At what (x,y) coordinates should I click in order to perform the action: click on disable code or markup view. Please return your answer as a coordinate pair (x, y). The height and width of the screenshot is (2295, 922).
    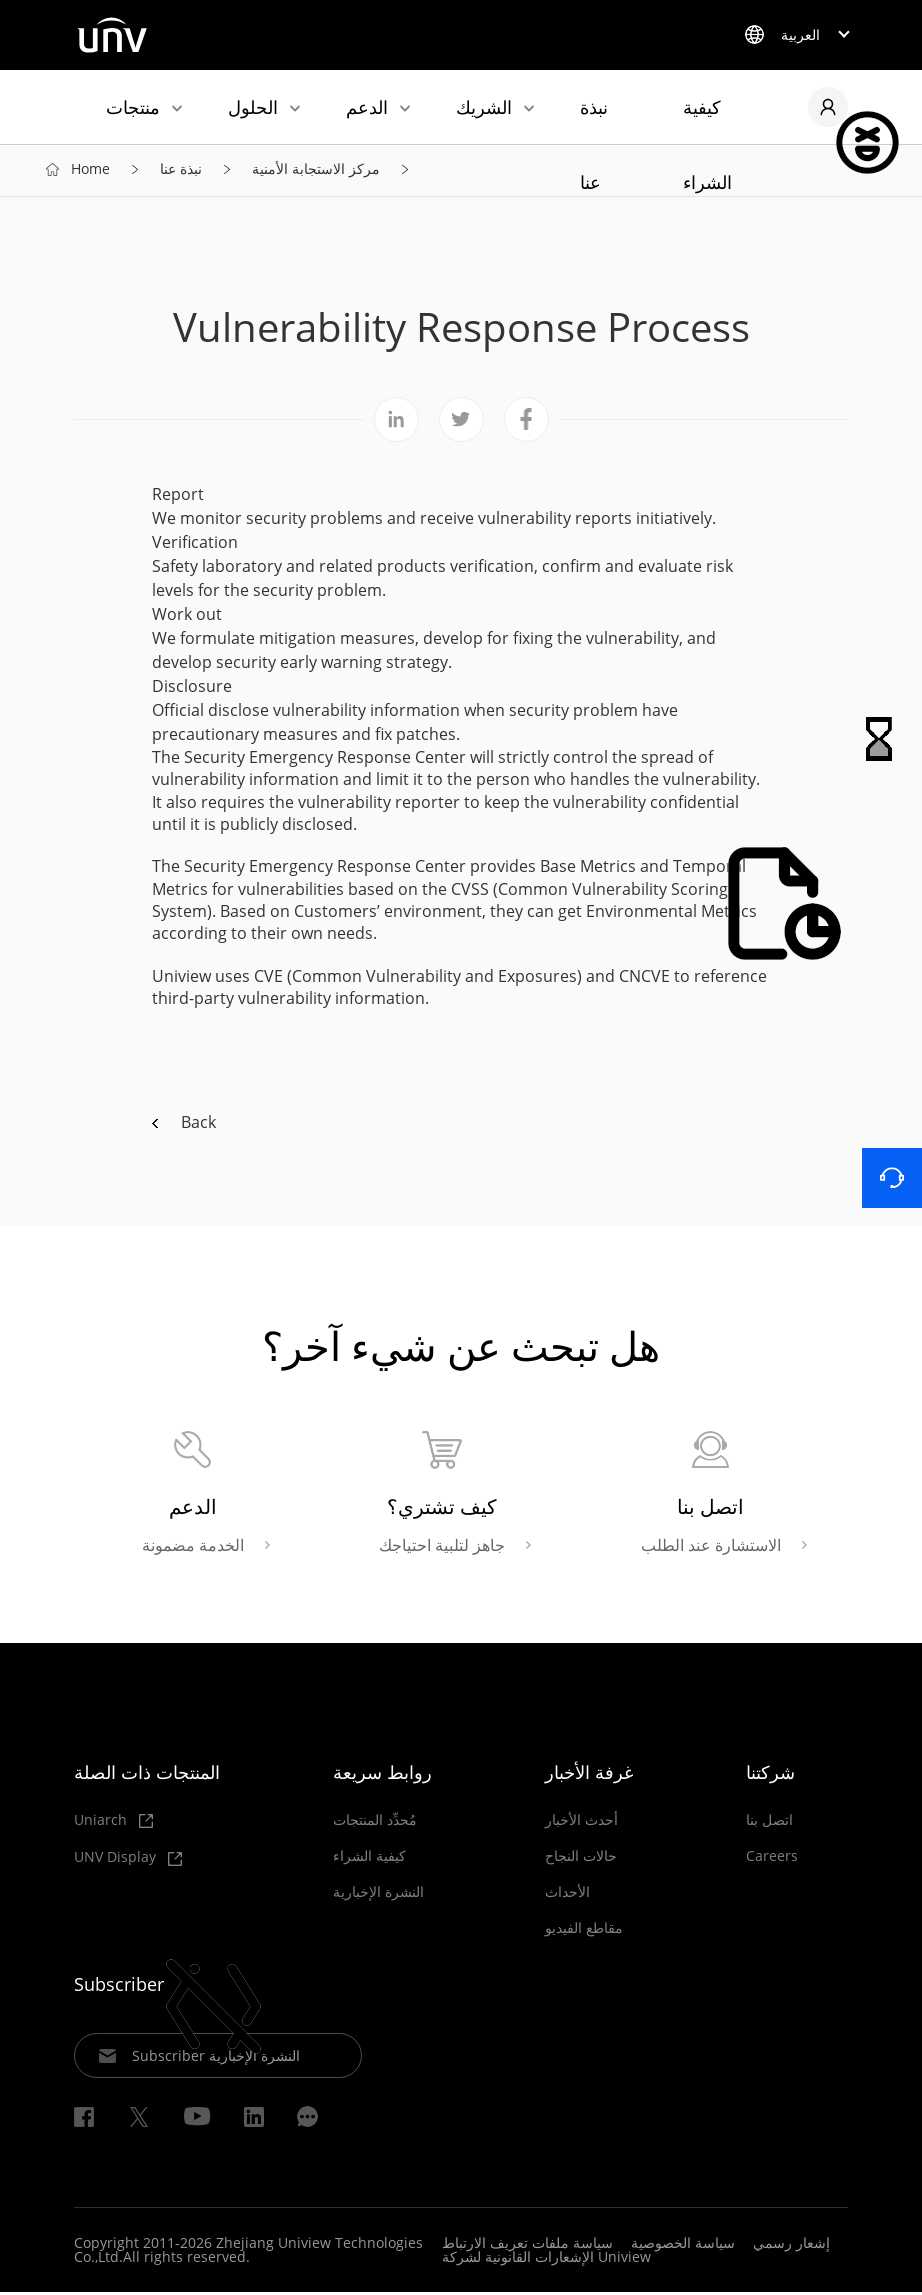
    Looking at the image, I should click on (213, 2006).